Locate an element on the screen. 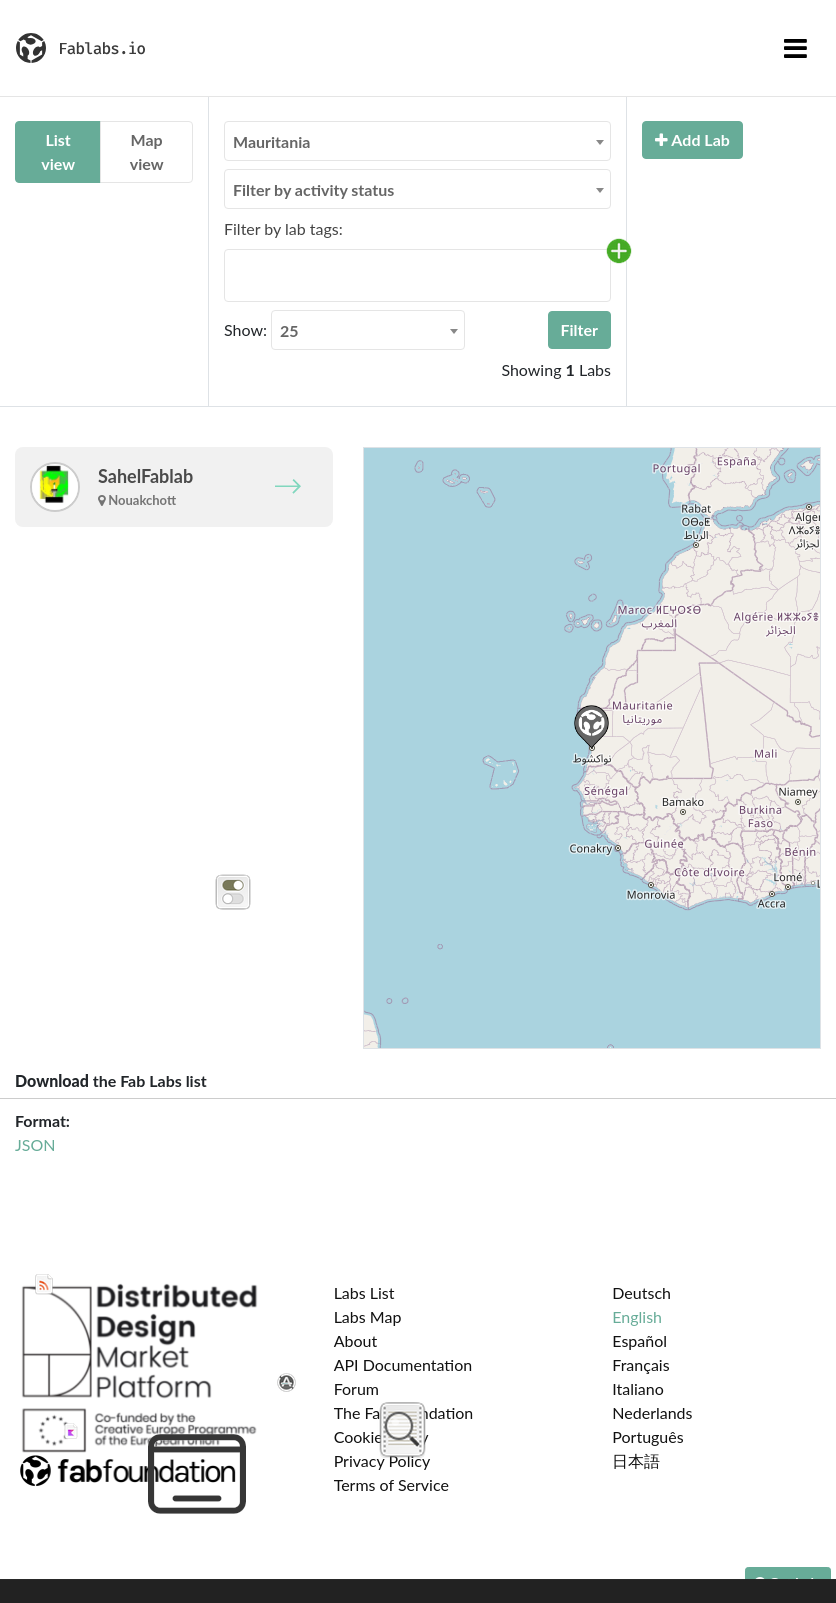 This screenshot has width=836, height=1603. check for system software updates is located at coordinates (286, 1382).